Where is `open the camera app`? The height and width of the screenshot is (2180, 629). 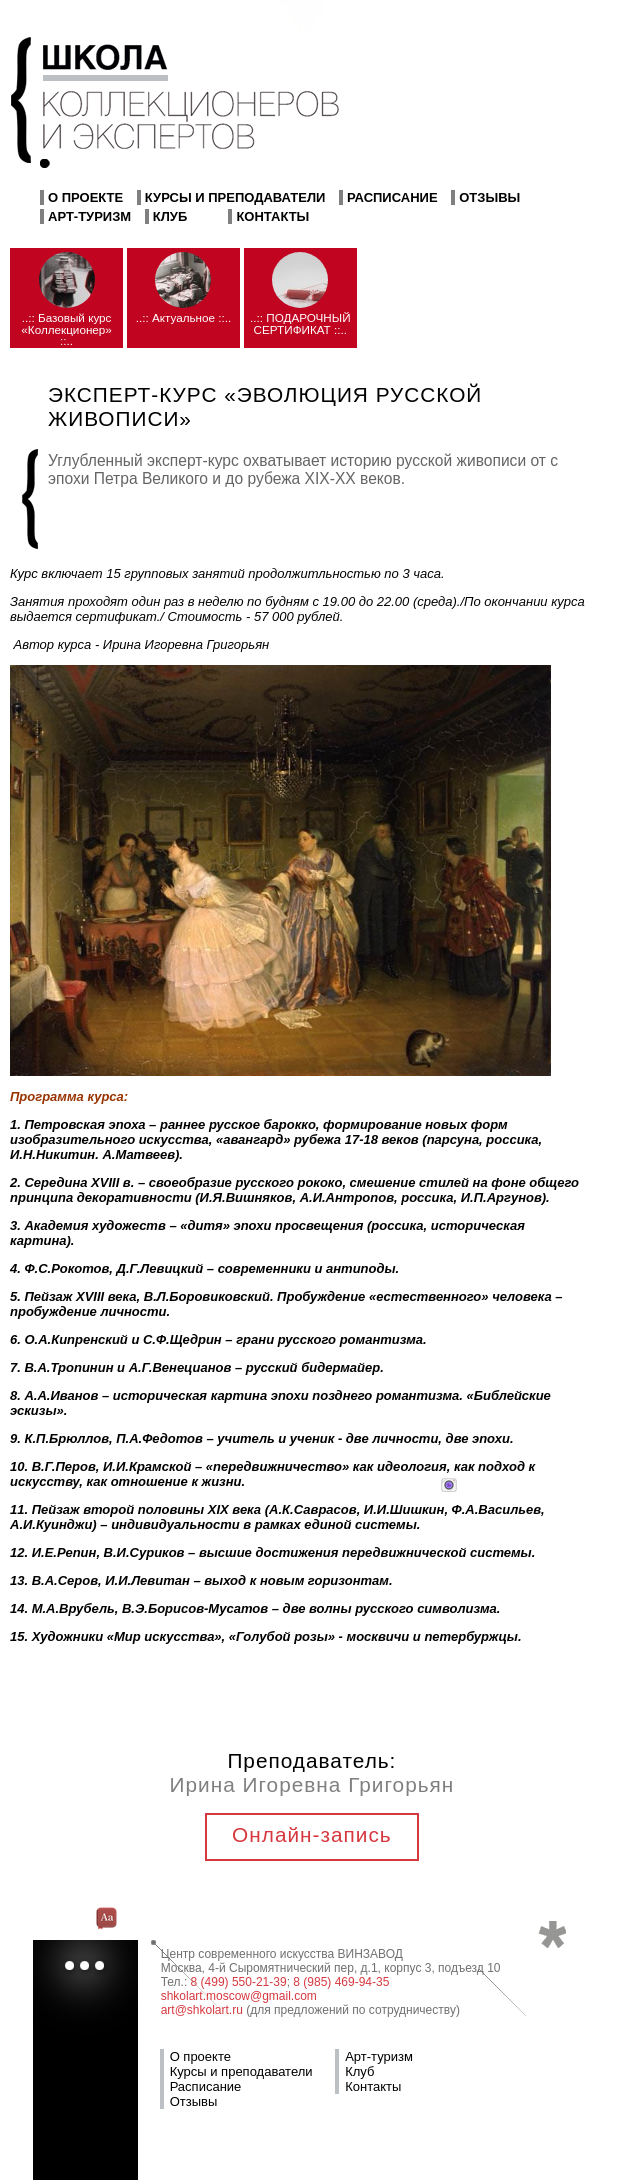 open the camera app is located at coordinates (449, 1485).